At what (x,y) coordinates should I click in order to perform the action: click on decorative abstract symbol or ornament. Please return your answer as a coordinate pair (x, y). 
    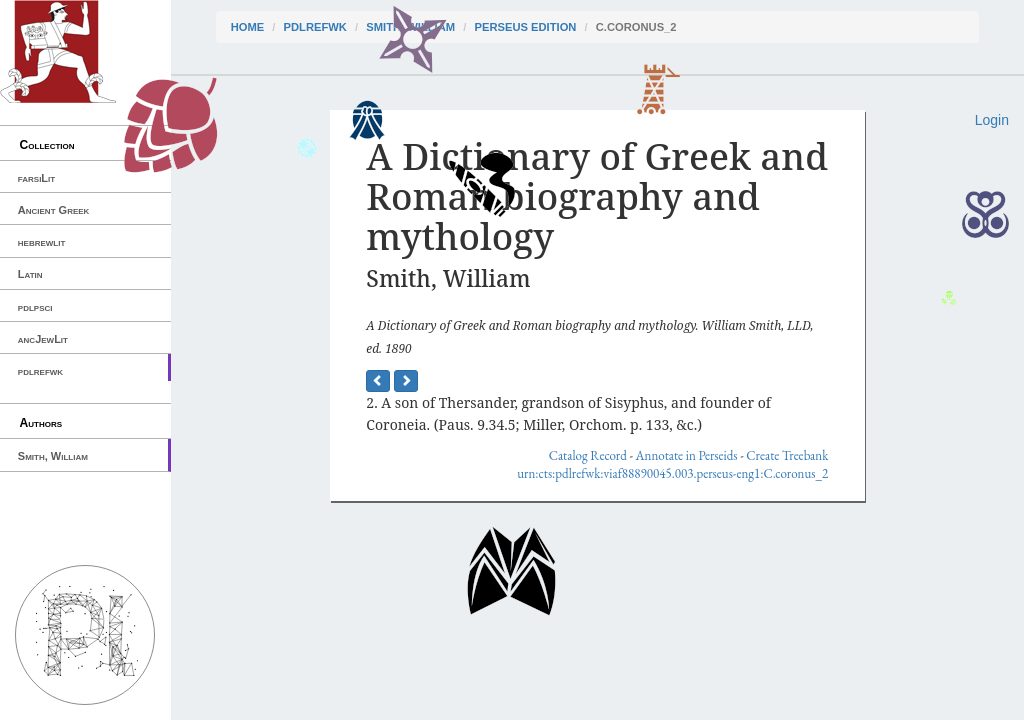
    Looking at the image, I should click on (985, 214).